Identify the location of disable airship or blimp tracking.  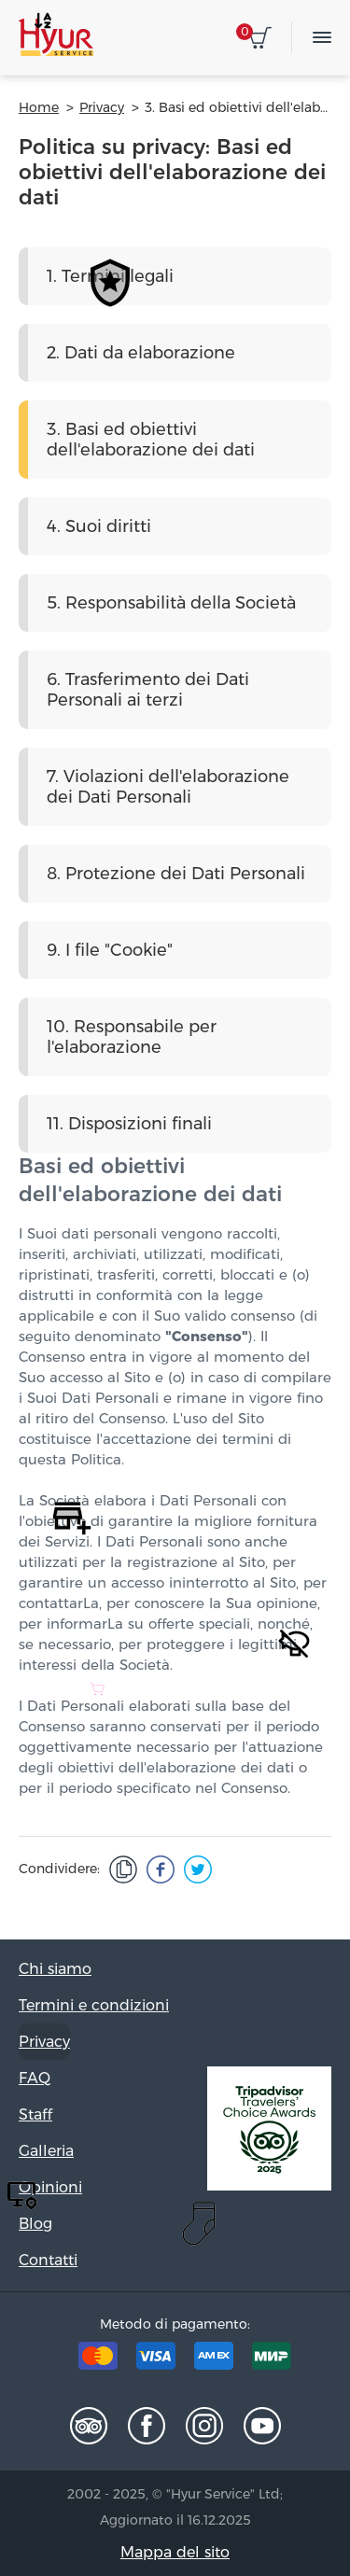
(294, 1644).